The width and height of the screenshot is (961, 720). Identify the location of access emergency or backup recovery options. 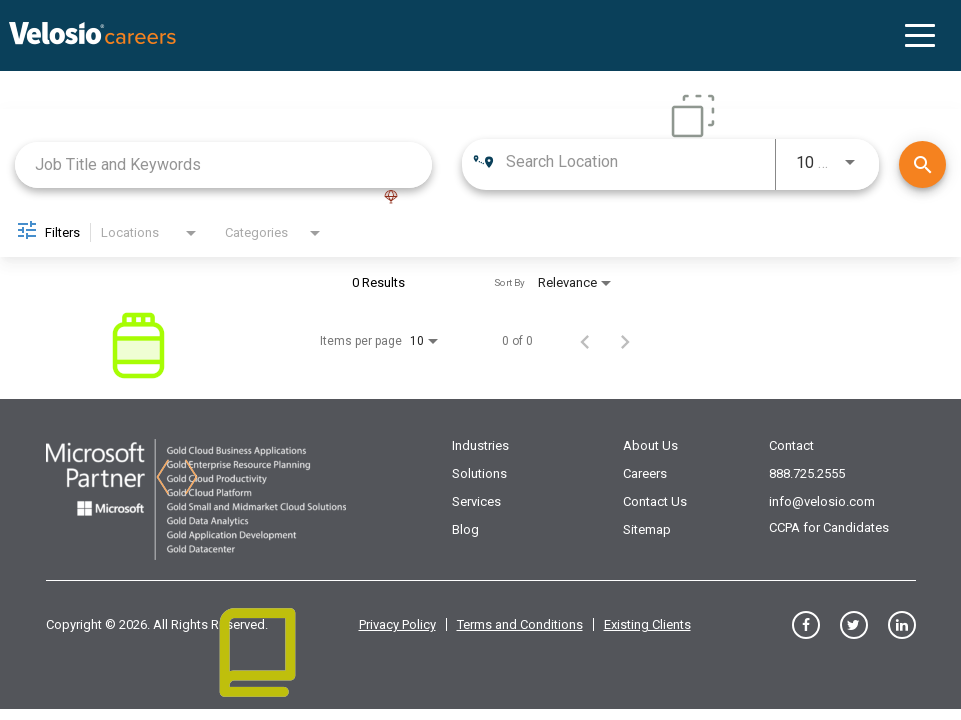
(391, 197).